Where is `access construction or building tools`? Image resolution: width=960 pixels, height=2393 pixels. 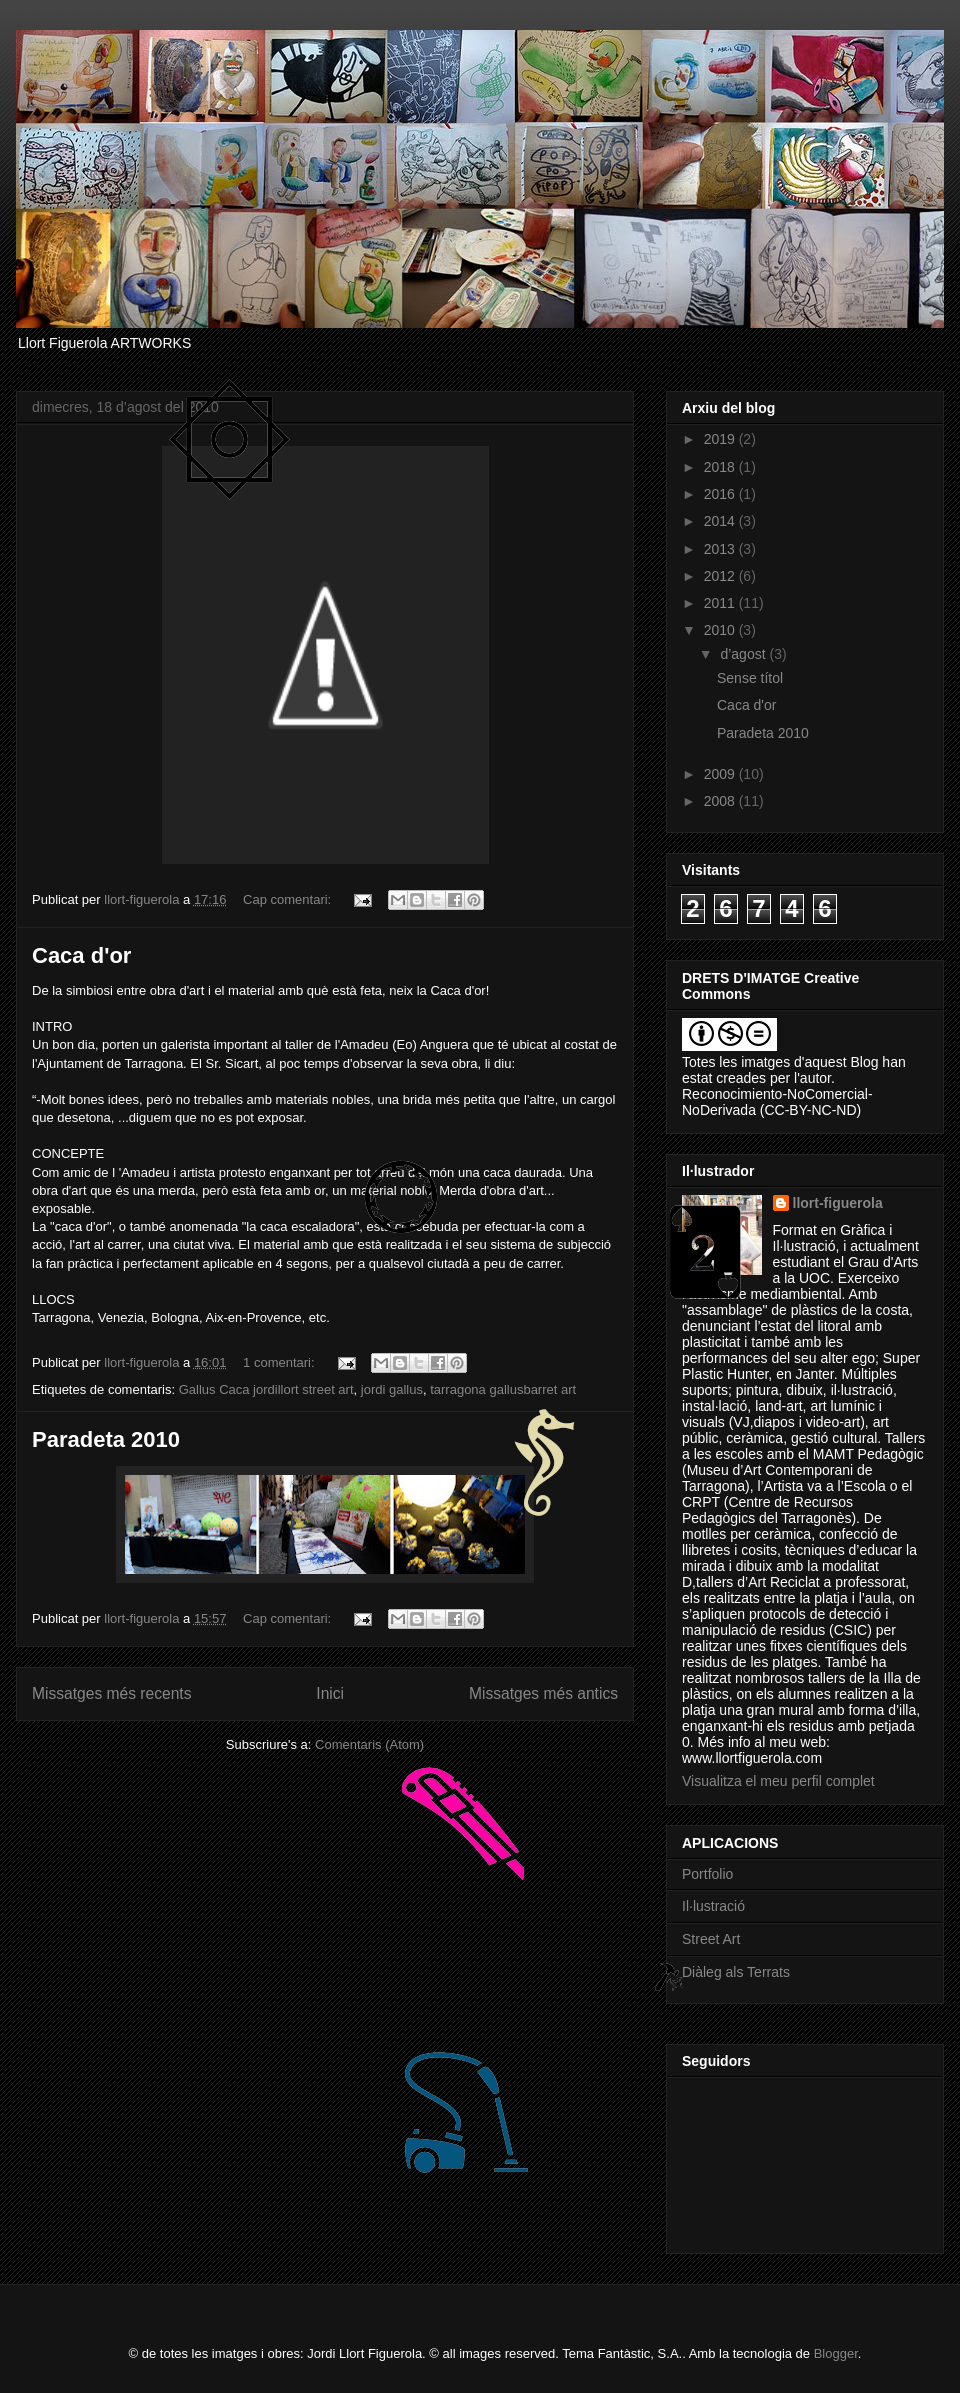
access construction or building tools is located at coordinates (669, 1977).